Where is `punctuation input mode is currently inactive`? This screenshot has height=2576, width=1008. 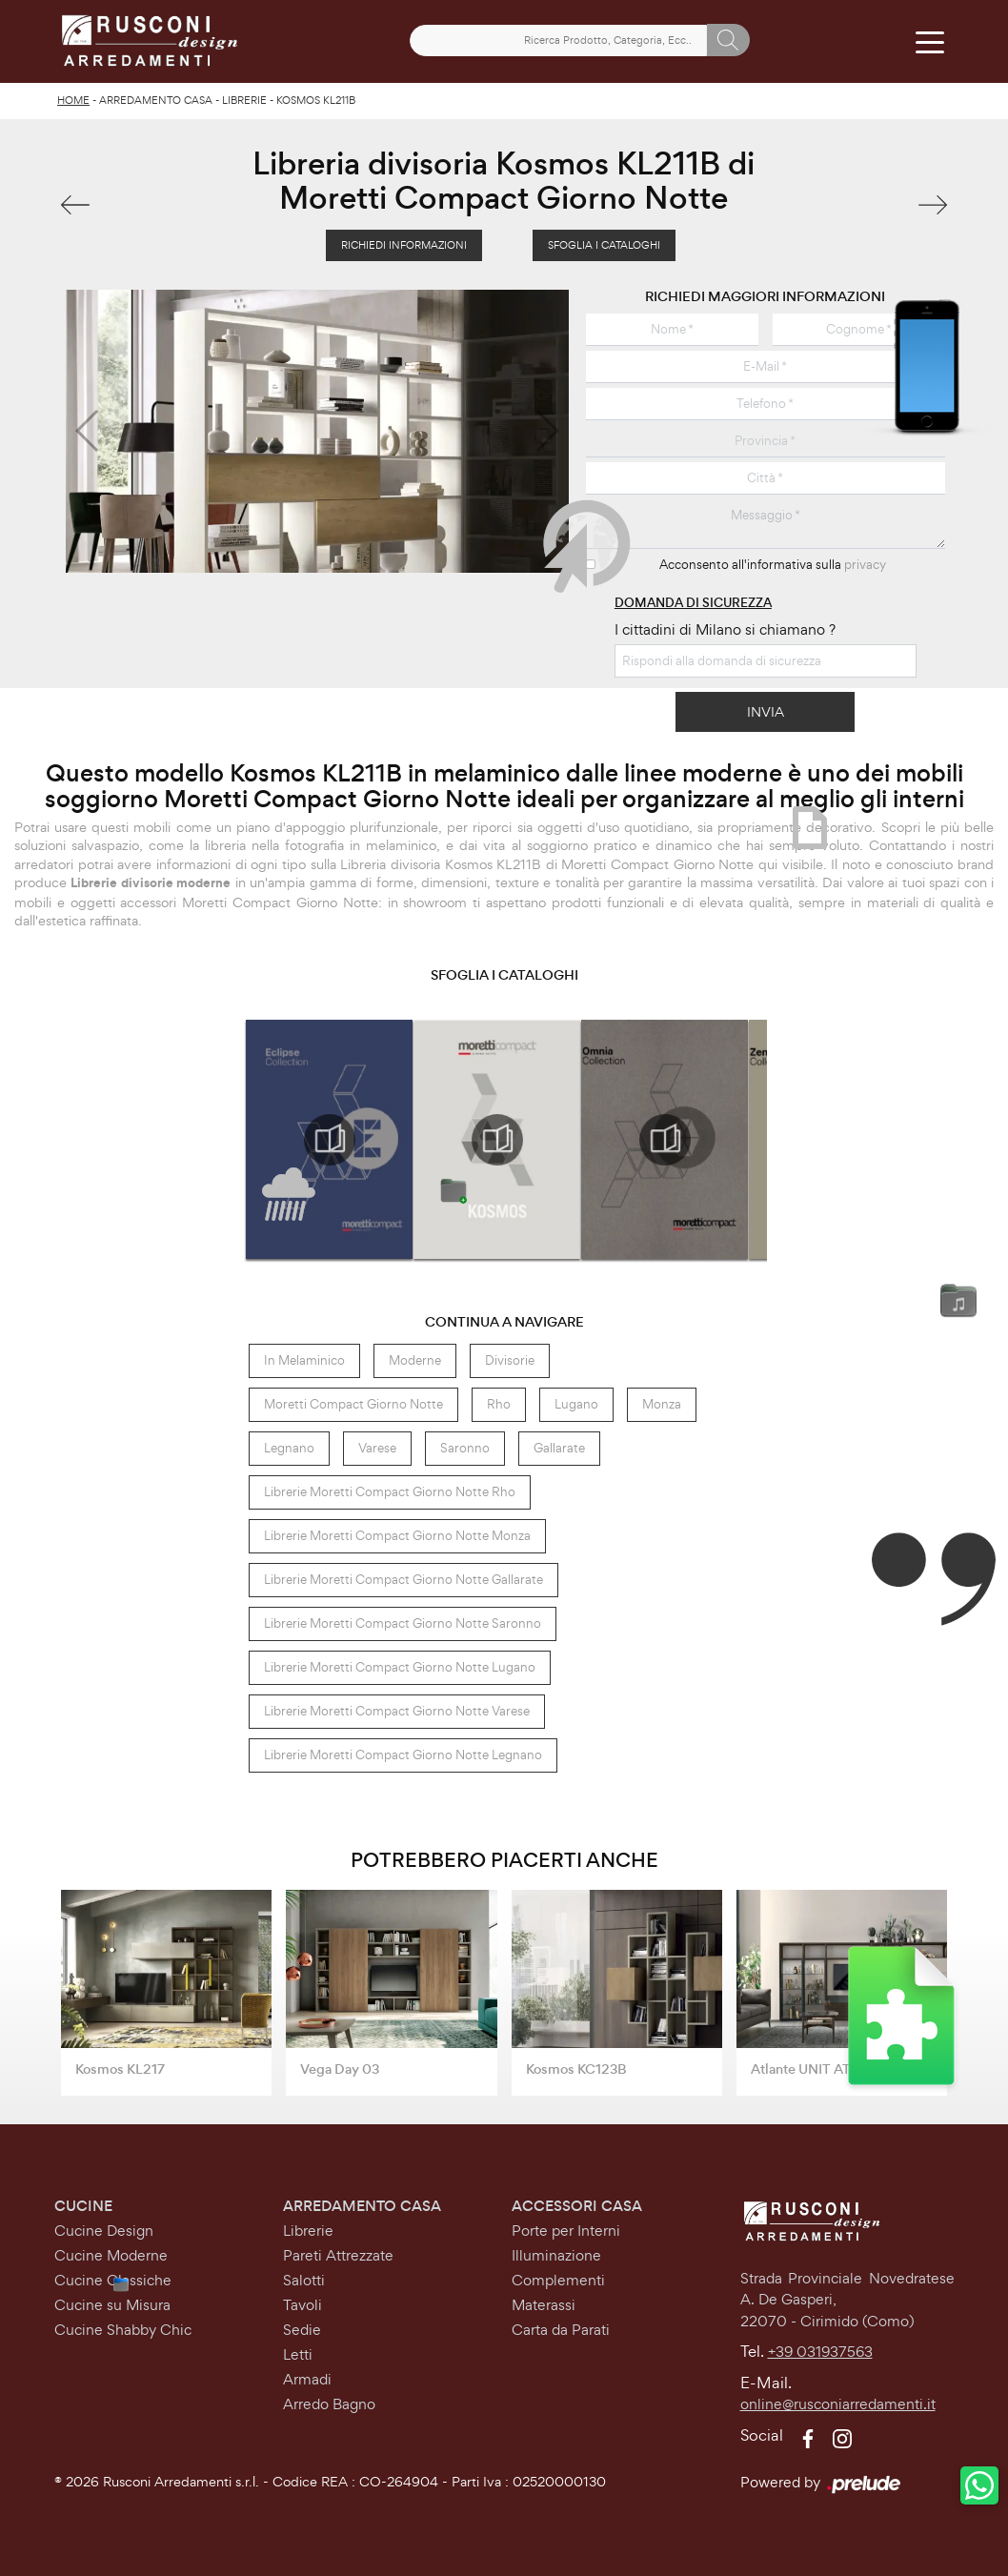 punctuation input mode is currently inactive is located at coordinates (934, 1579).